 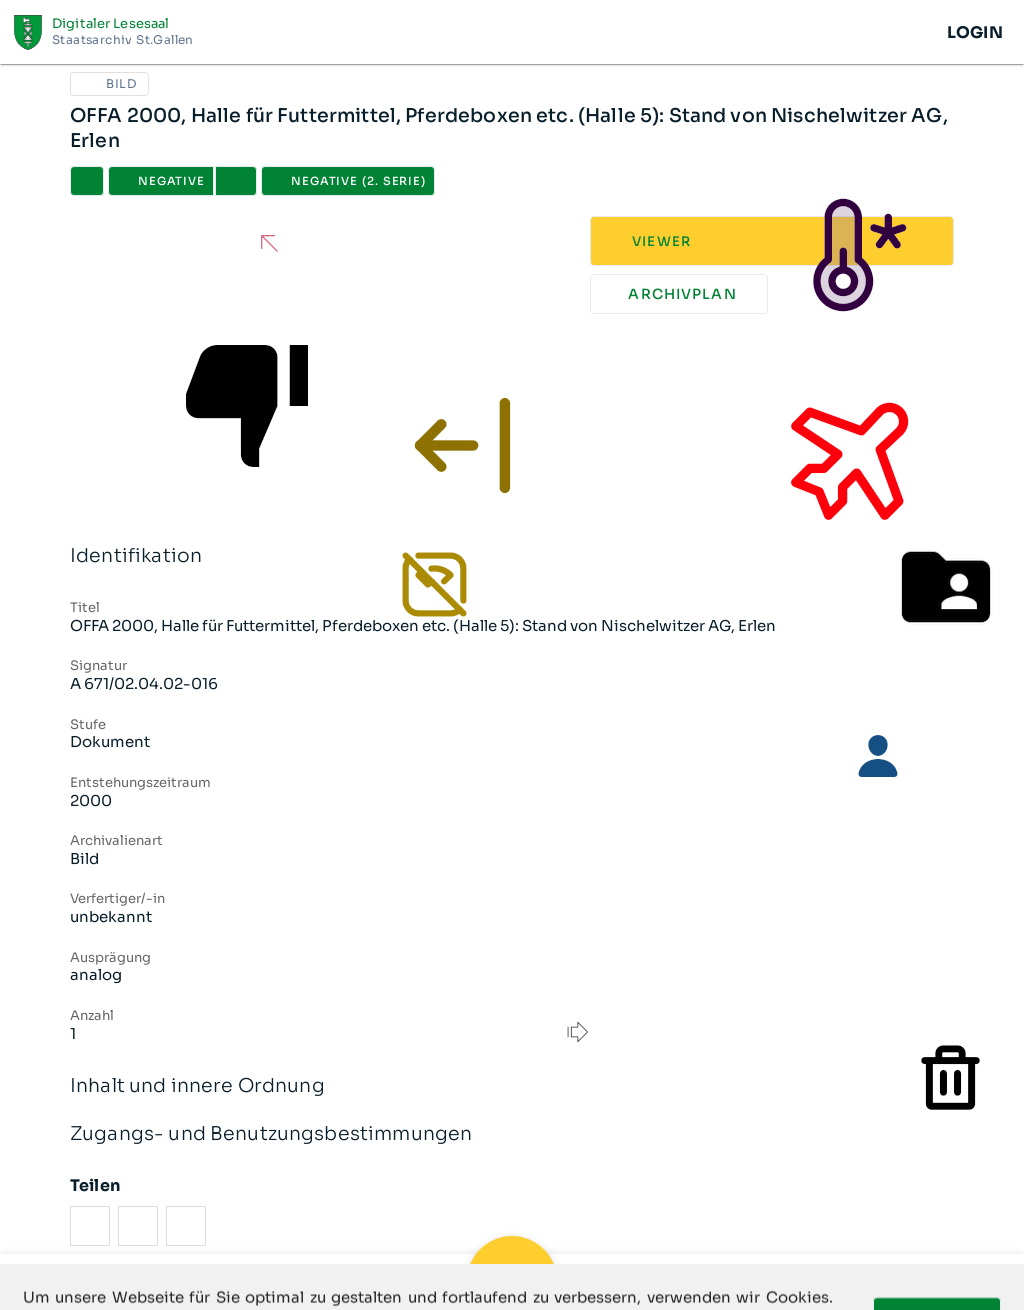 What do you see at coordinates (247, 406) in the screenshot?
I see `dislike or downvote content` at bounding box center [247, 406].